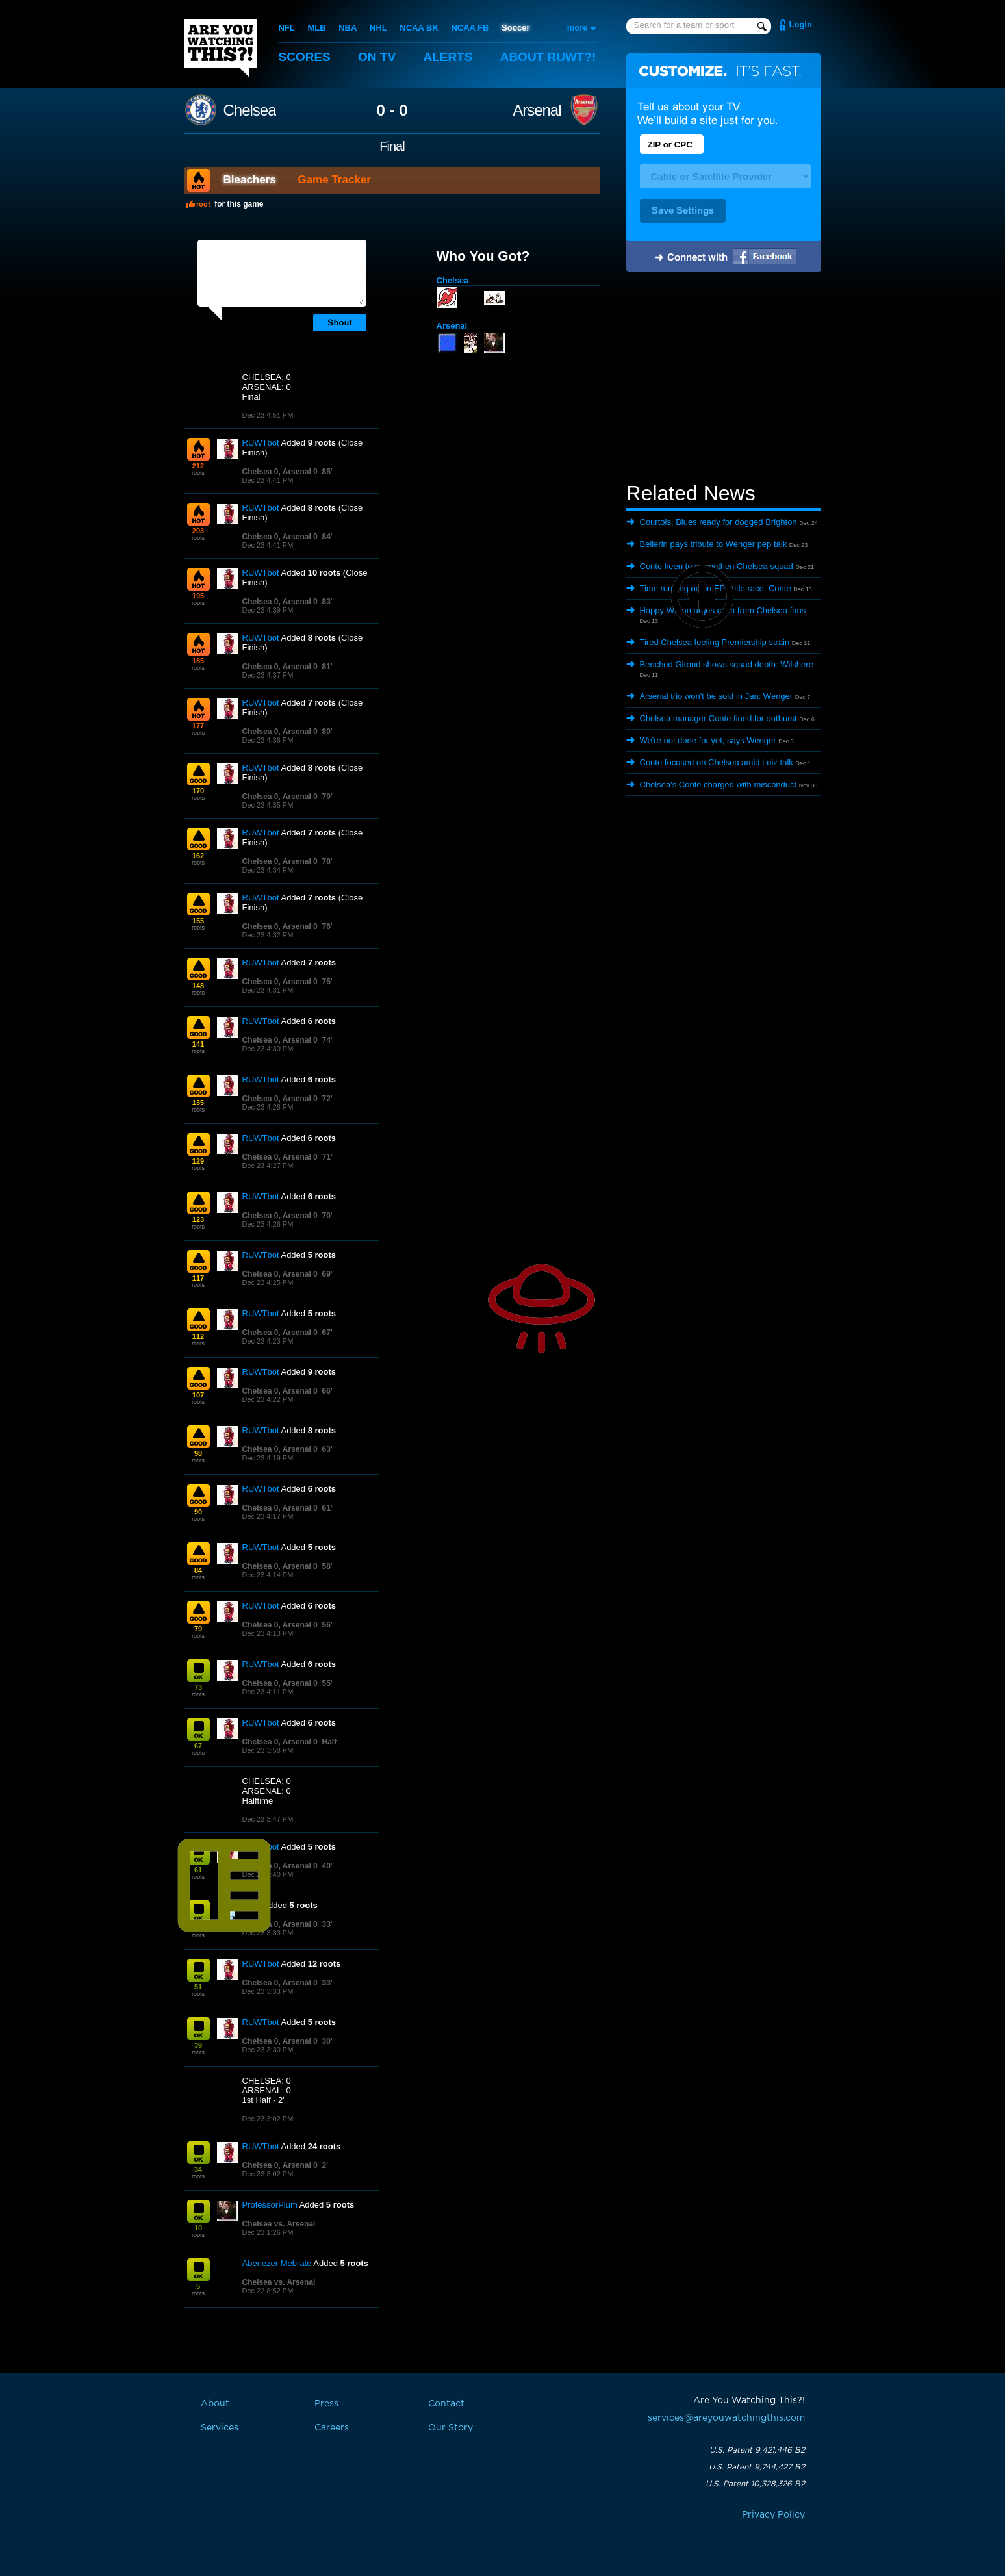 The width and height of the screenshot is (1005, 2576). What do you see at coordinates (541, 1307) in the screenshot?
I see `access sci-fi or space-themed content` at bounding box center [541, 1307].